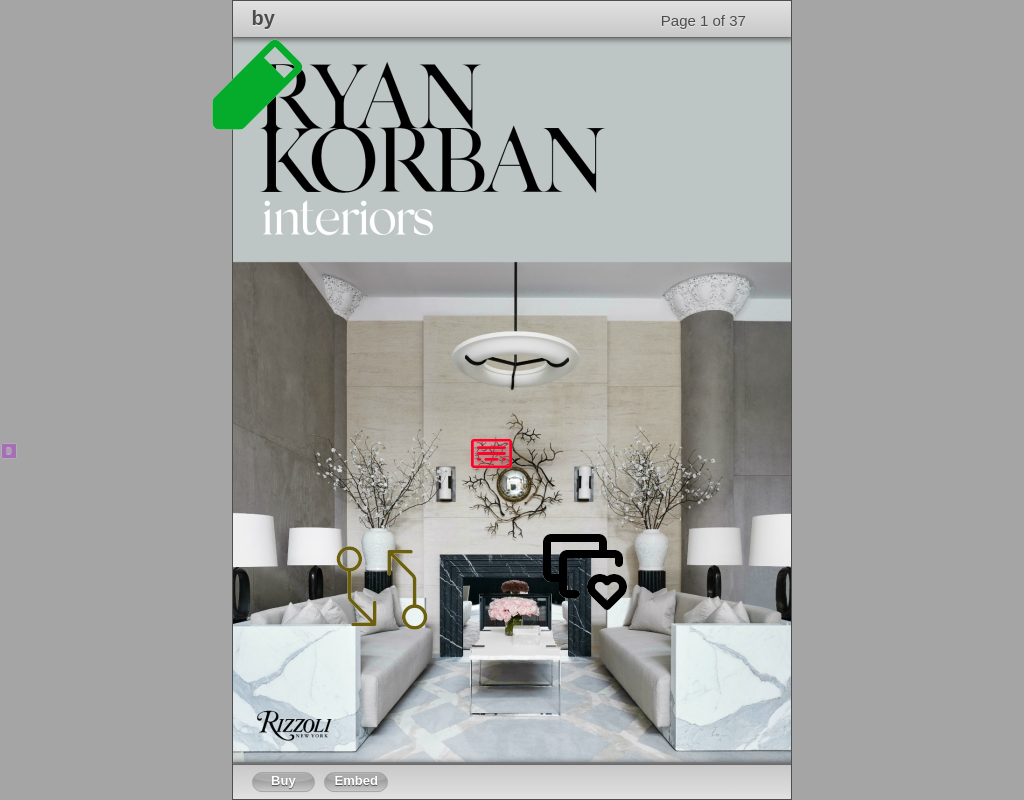 The width and height of the screenshot is (1024, 800). I want to click on edit content or text, so click(255, 86).